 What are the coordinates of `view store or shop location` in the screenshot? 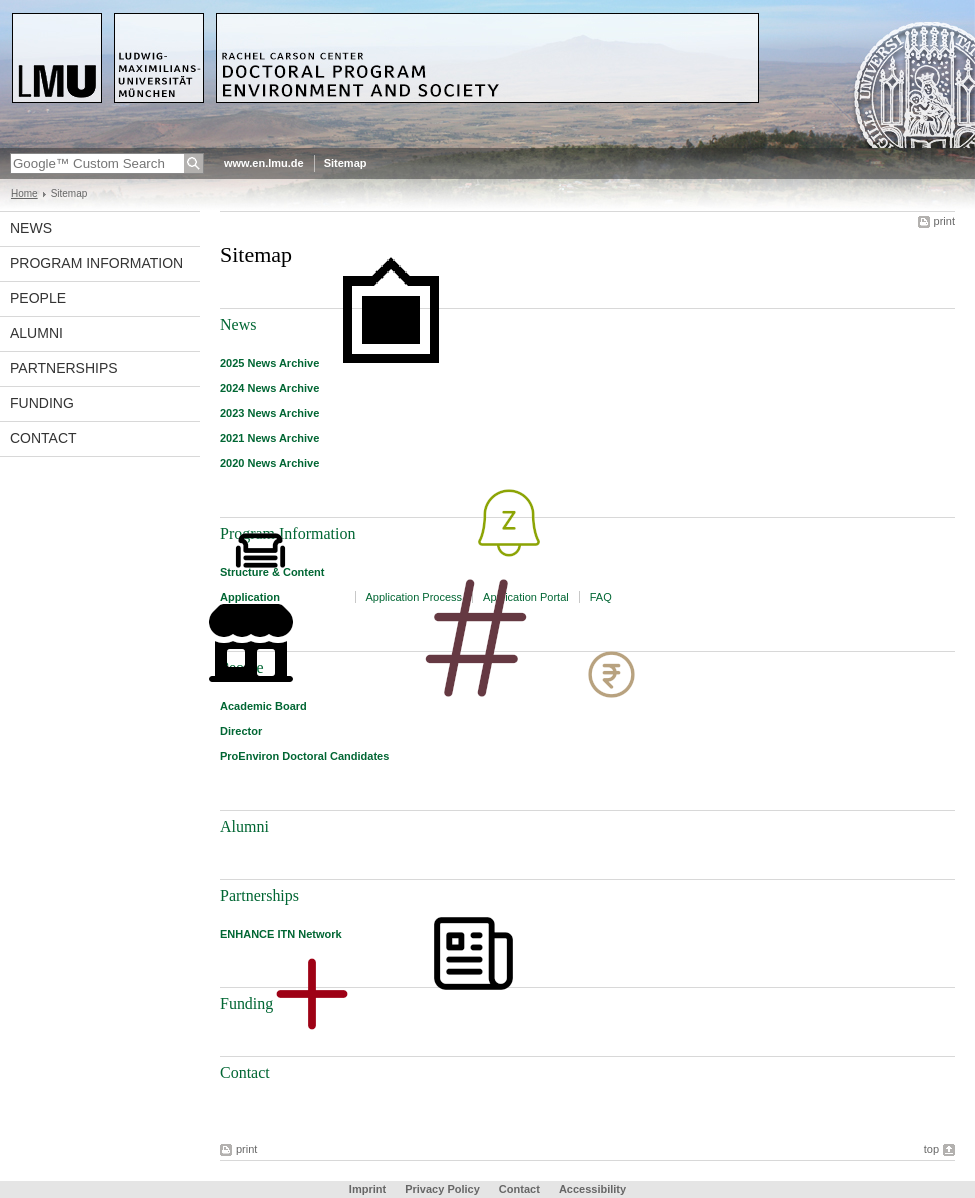 It's located at (251, 643).